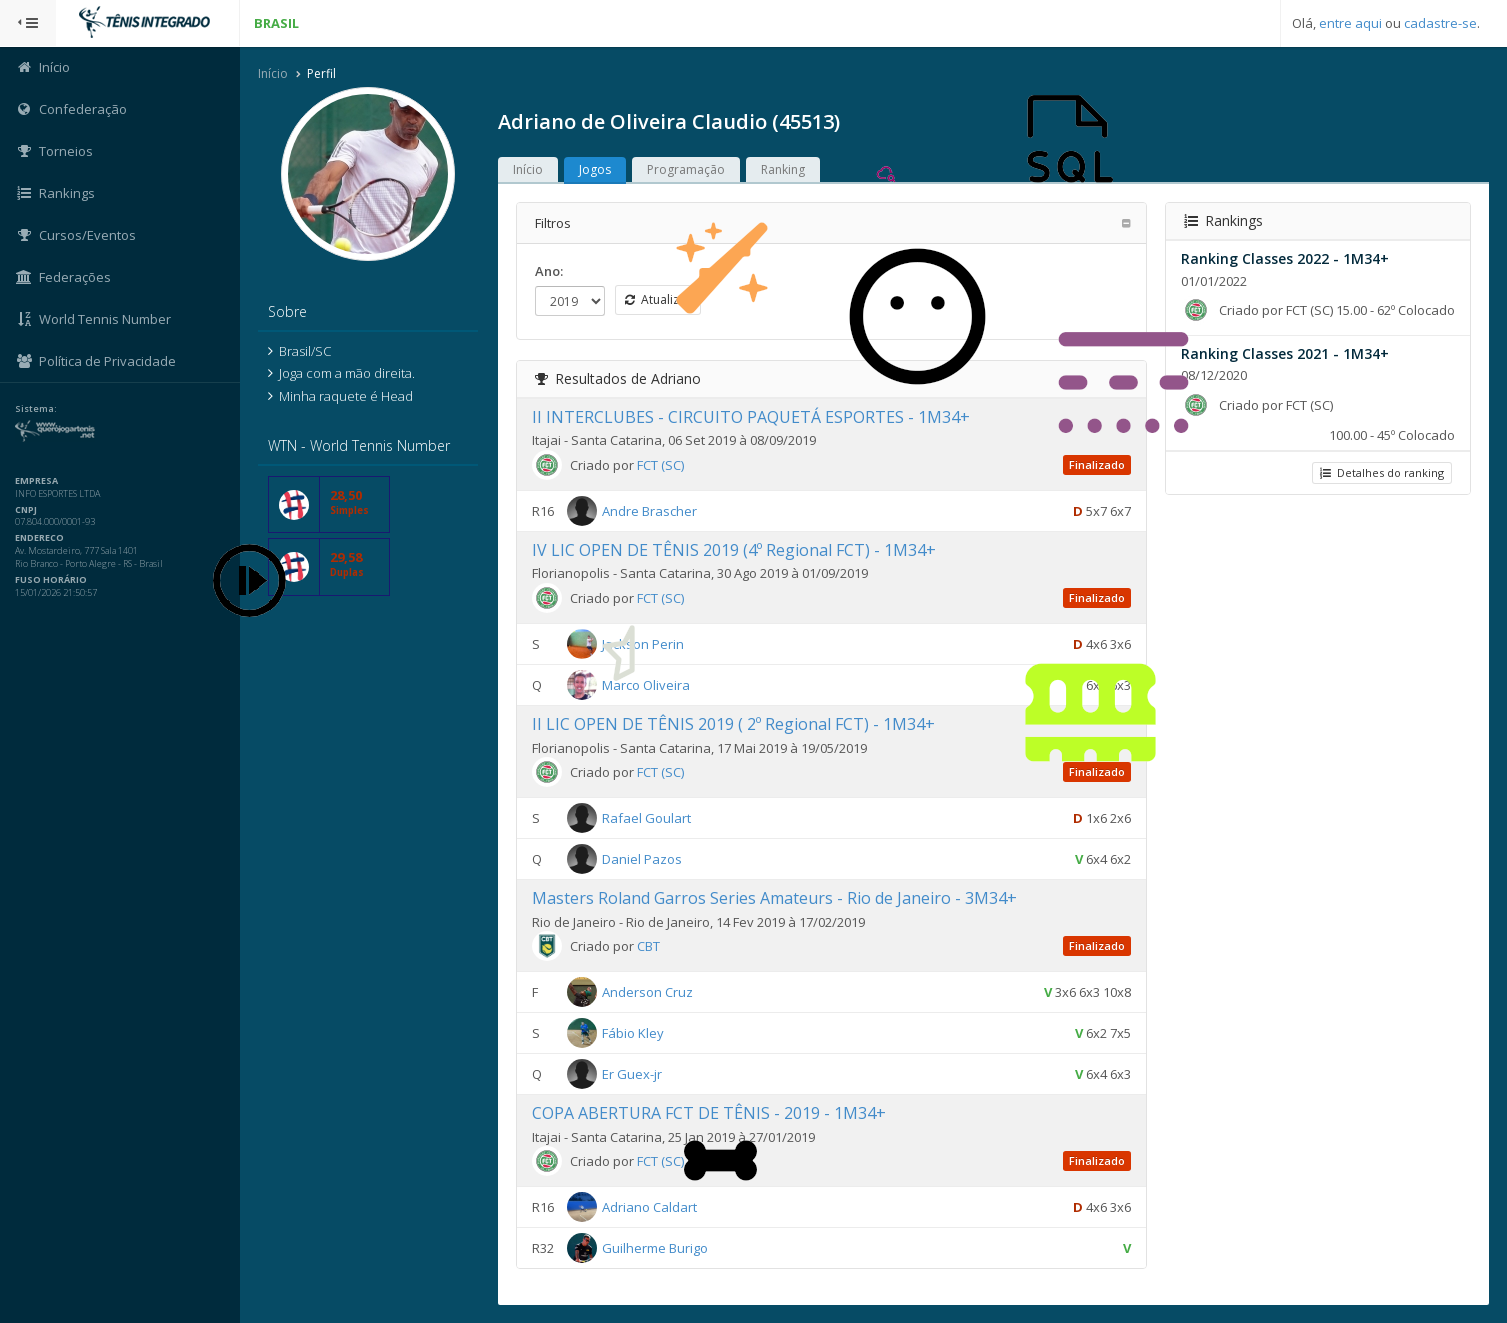 The height and width of the screenshot is (1323, 1507). I want to click on select border line style, so click(1123, 382).